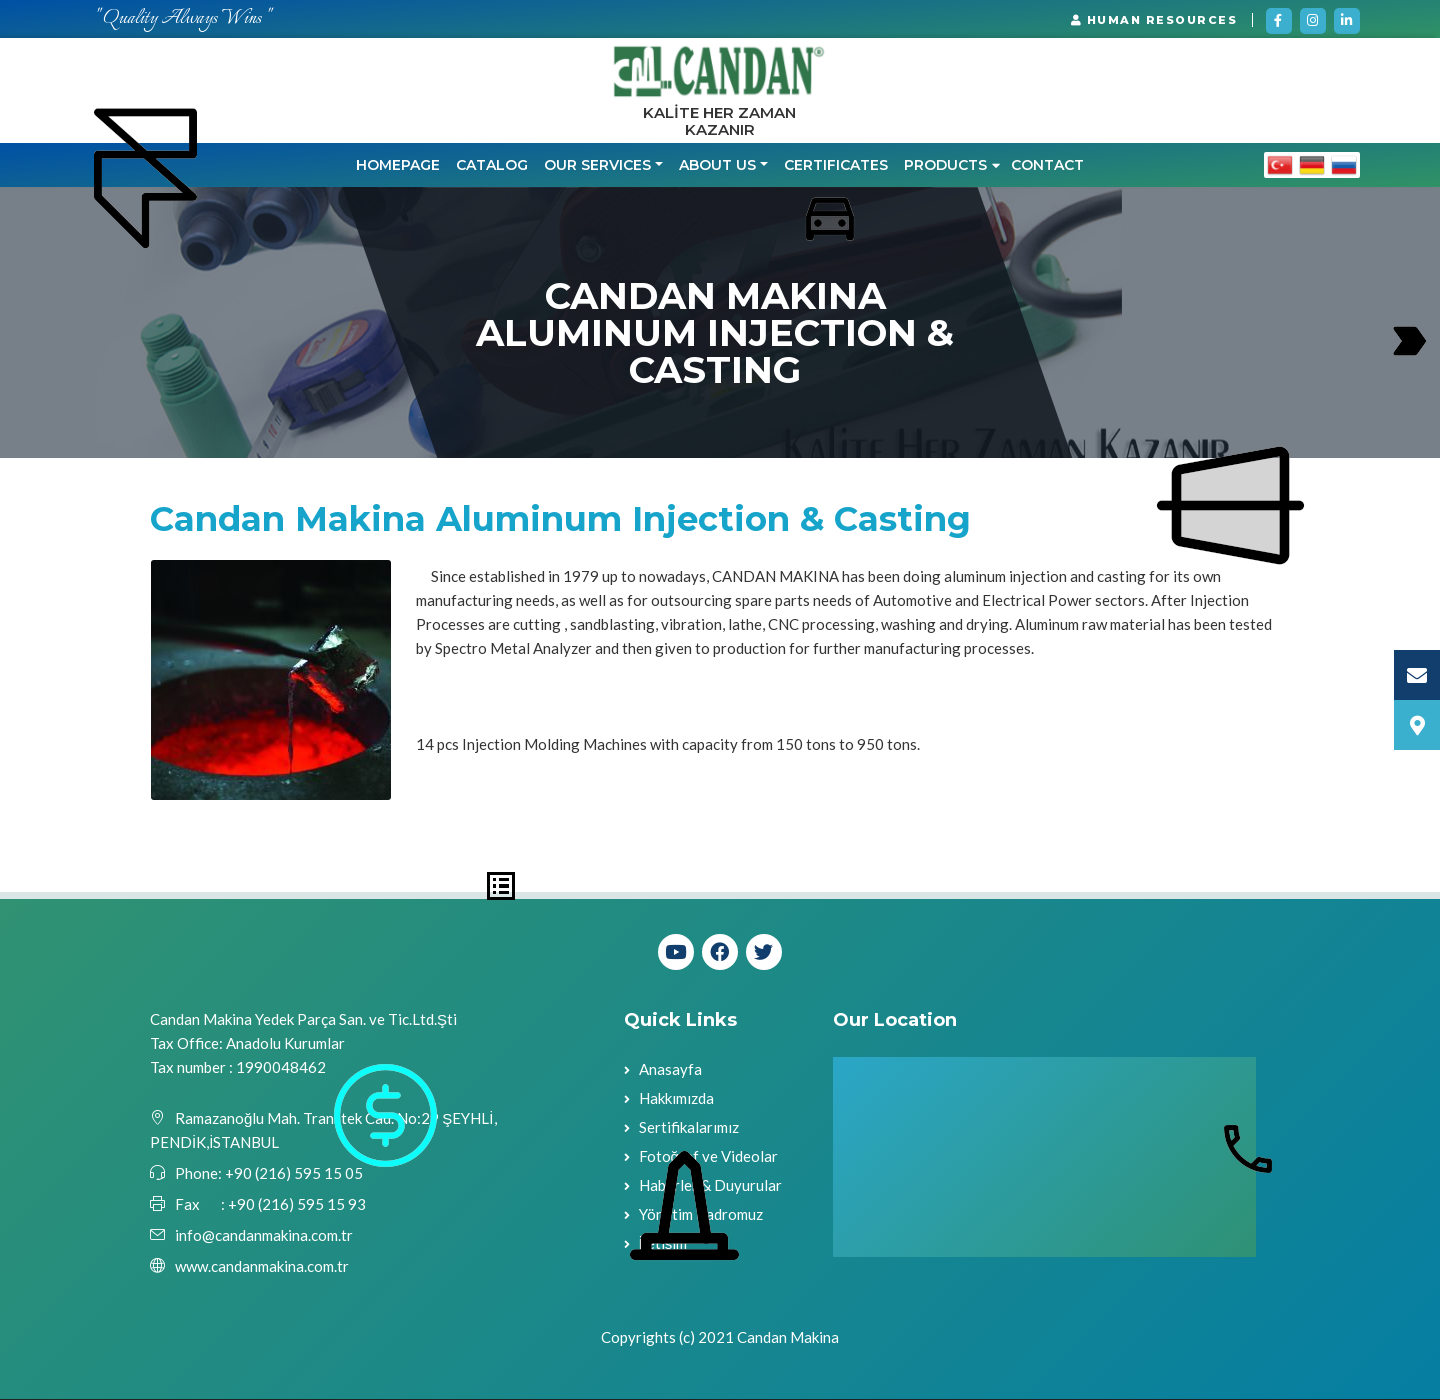 The height and width of the screenshot is (1400, 1440). What do you see at coordinates (1230, 505) in the screenshot?
I see `adjust perspective or viewing angle` at bounding box center [1230, 505].